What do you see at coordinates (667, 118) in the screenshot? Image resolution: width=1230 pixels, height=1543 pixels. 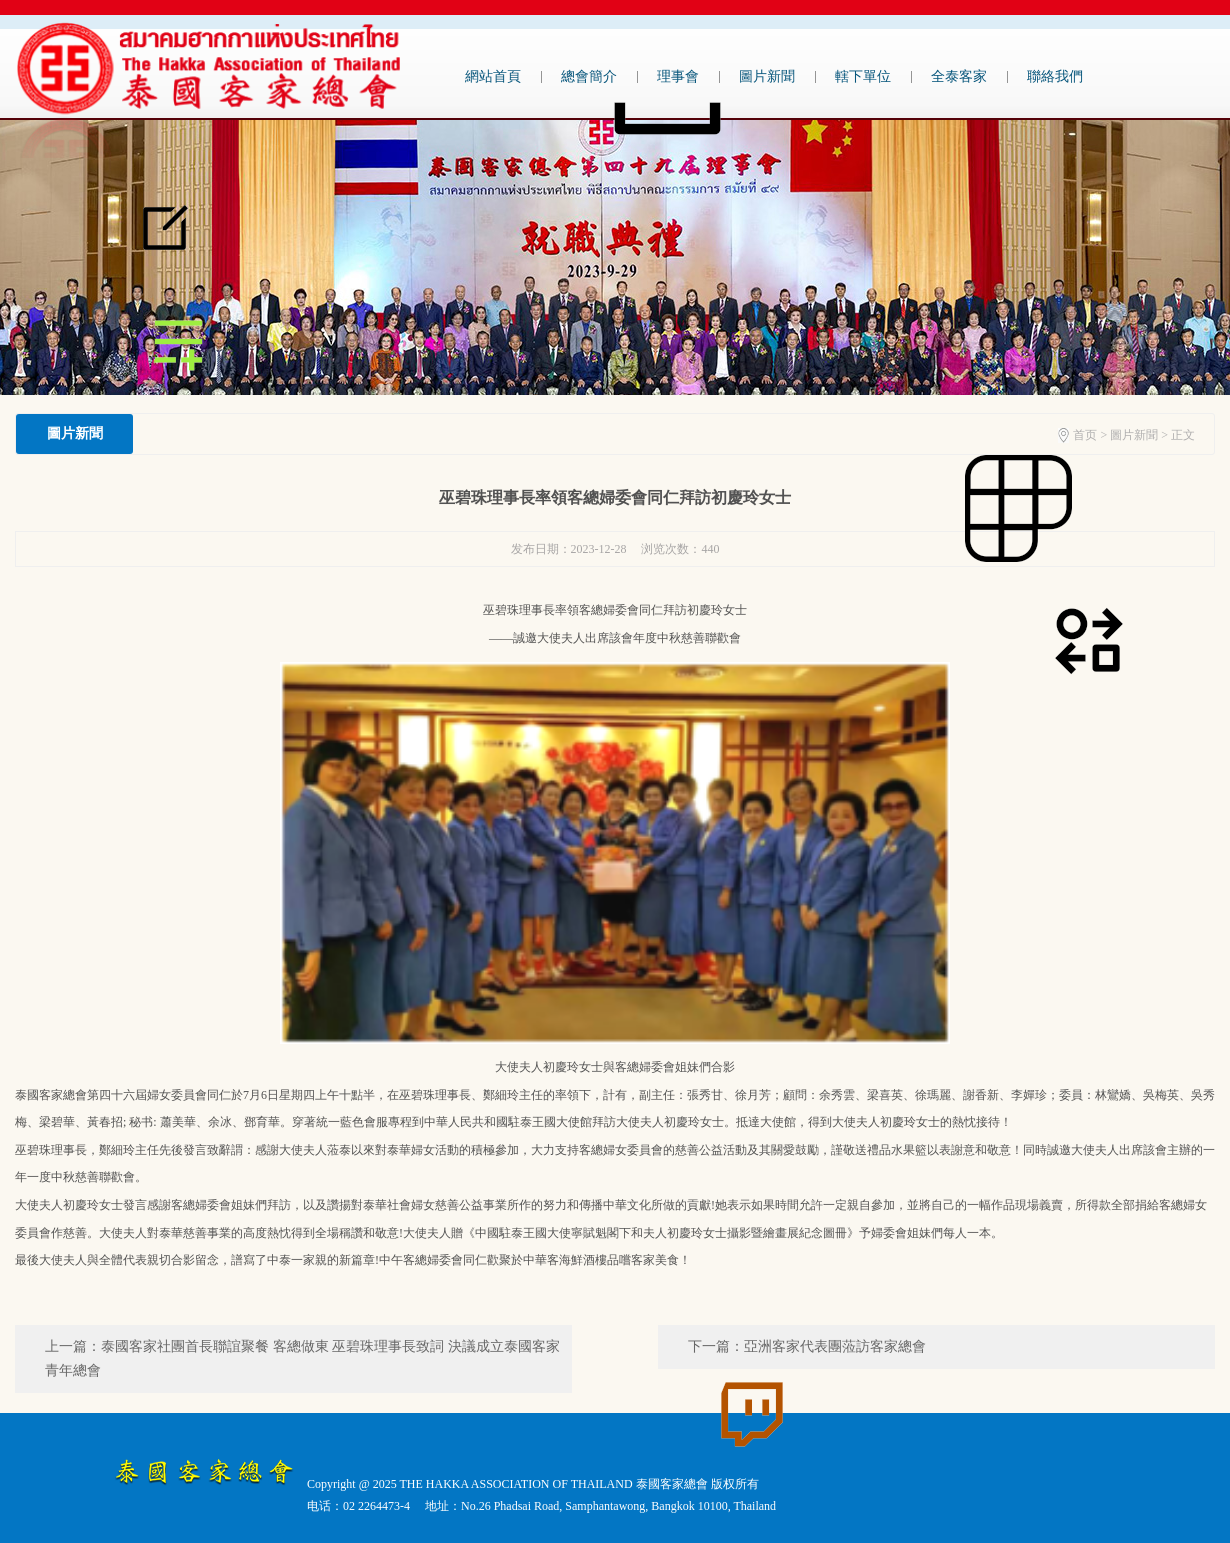 I see `insert a space character in text` at bounding box center [667, 118].